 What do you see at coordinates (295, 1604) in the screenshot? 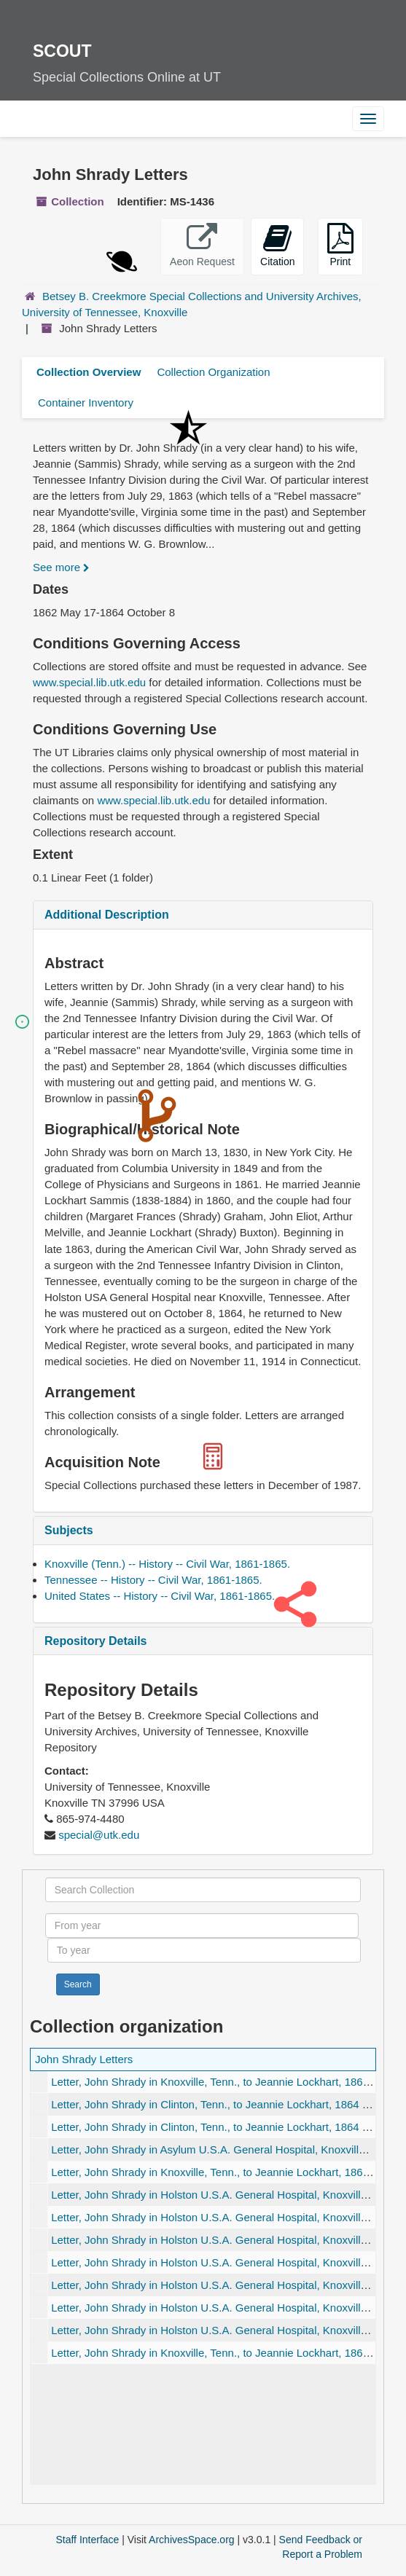
I see `share content to social media` at bounding box center [295, 1604].